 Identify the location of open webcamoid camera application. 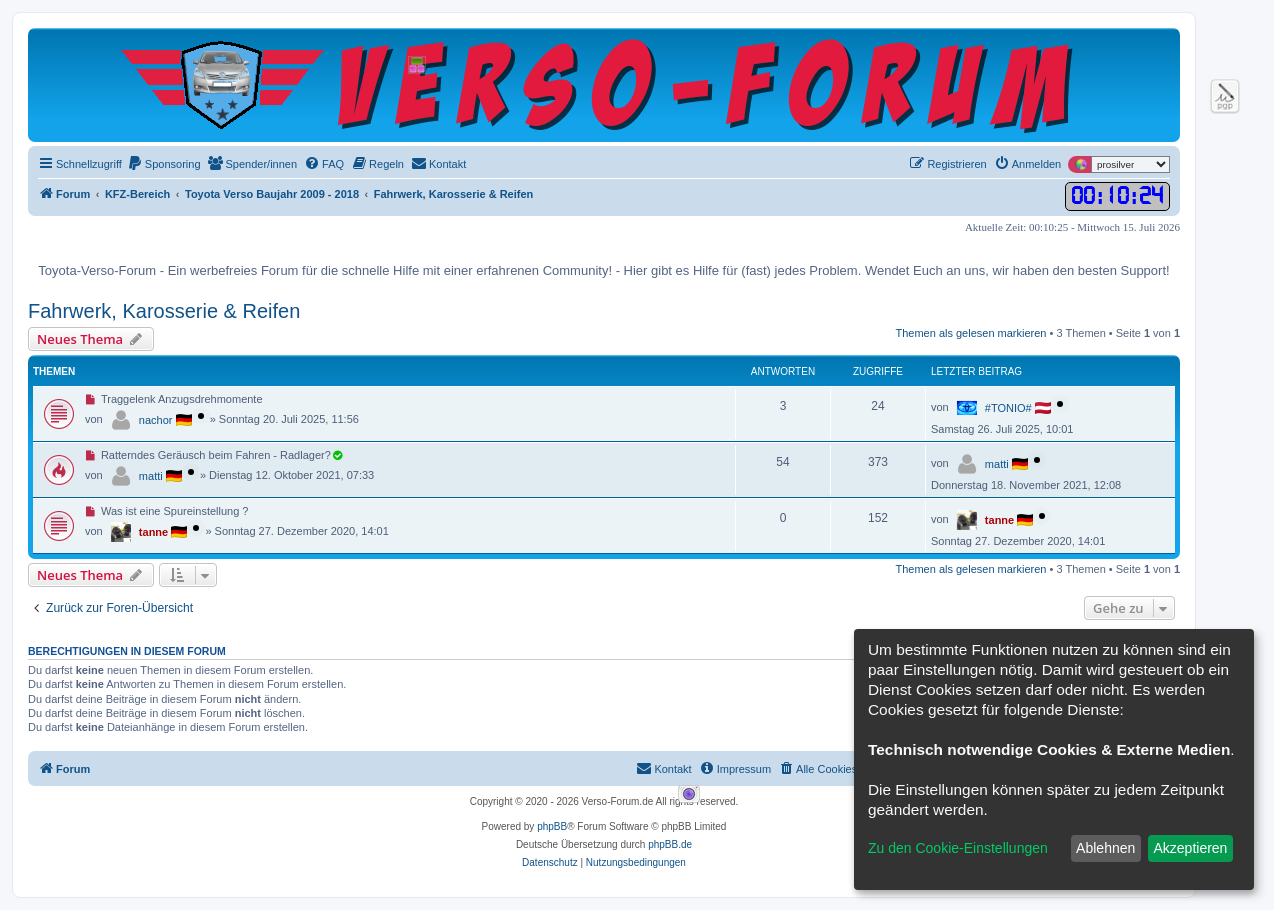
(689, 794).